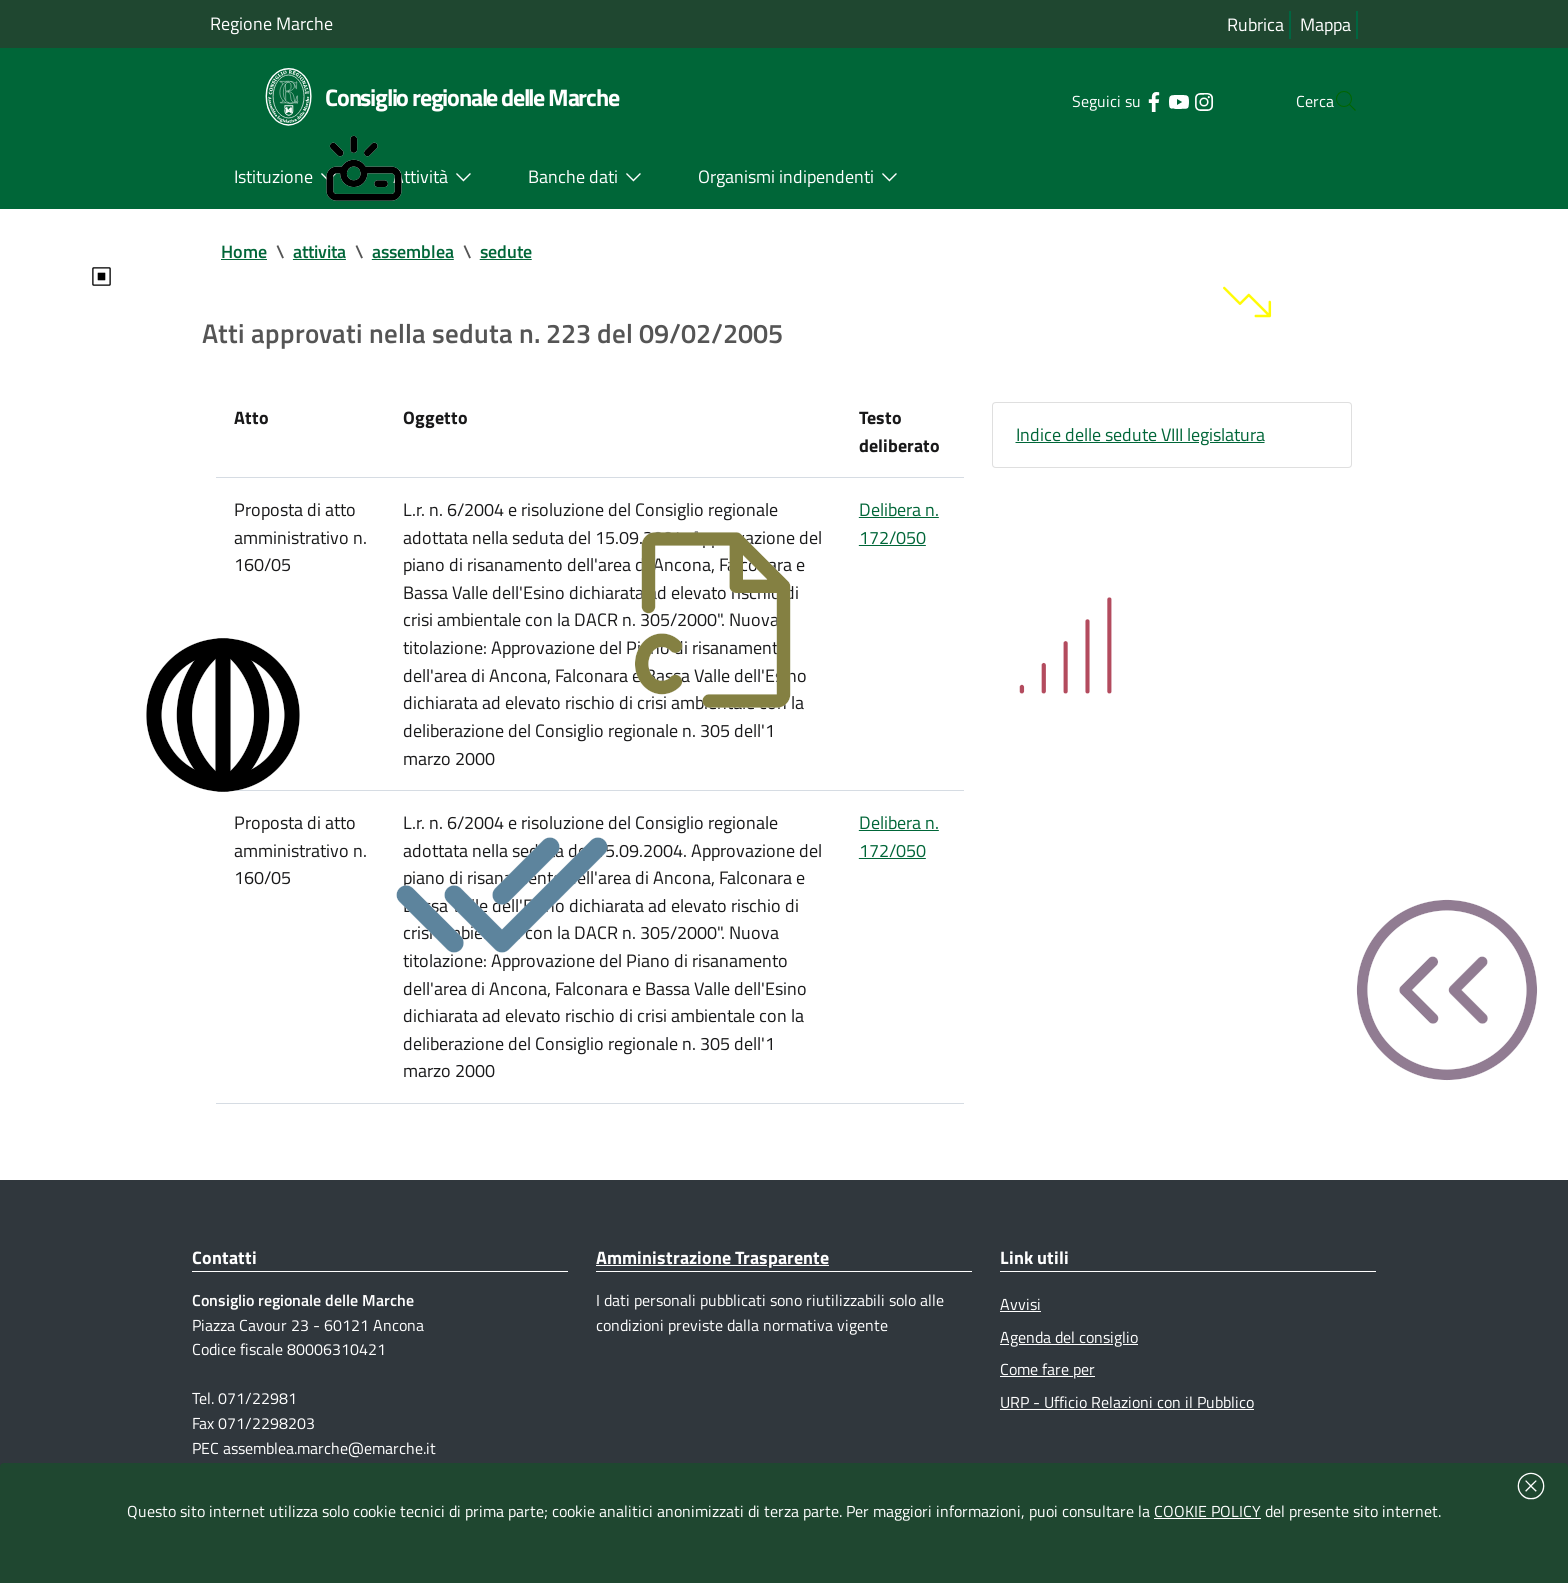 The width and height of the screenshot is (1568, 1583). Describe the element at coordinates (101, 276) in the screenshot. I see `stop or halt media playback` at that location.